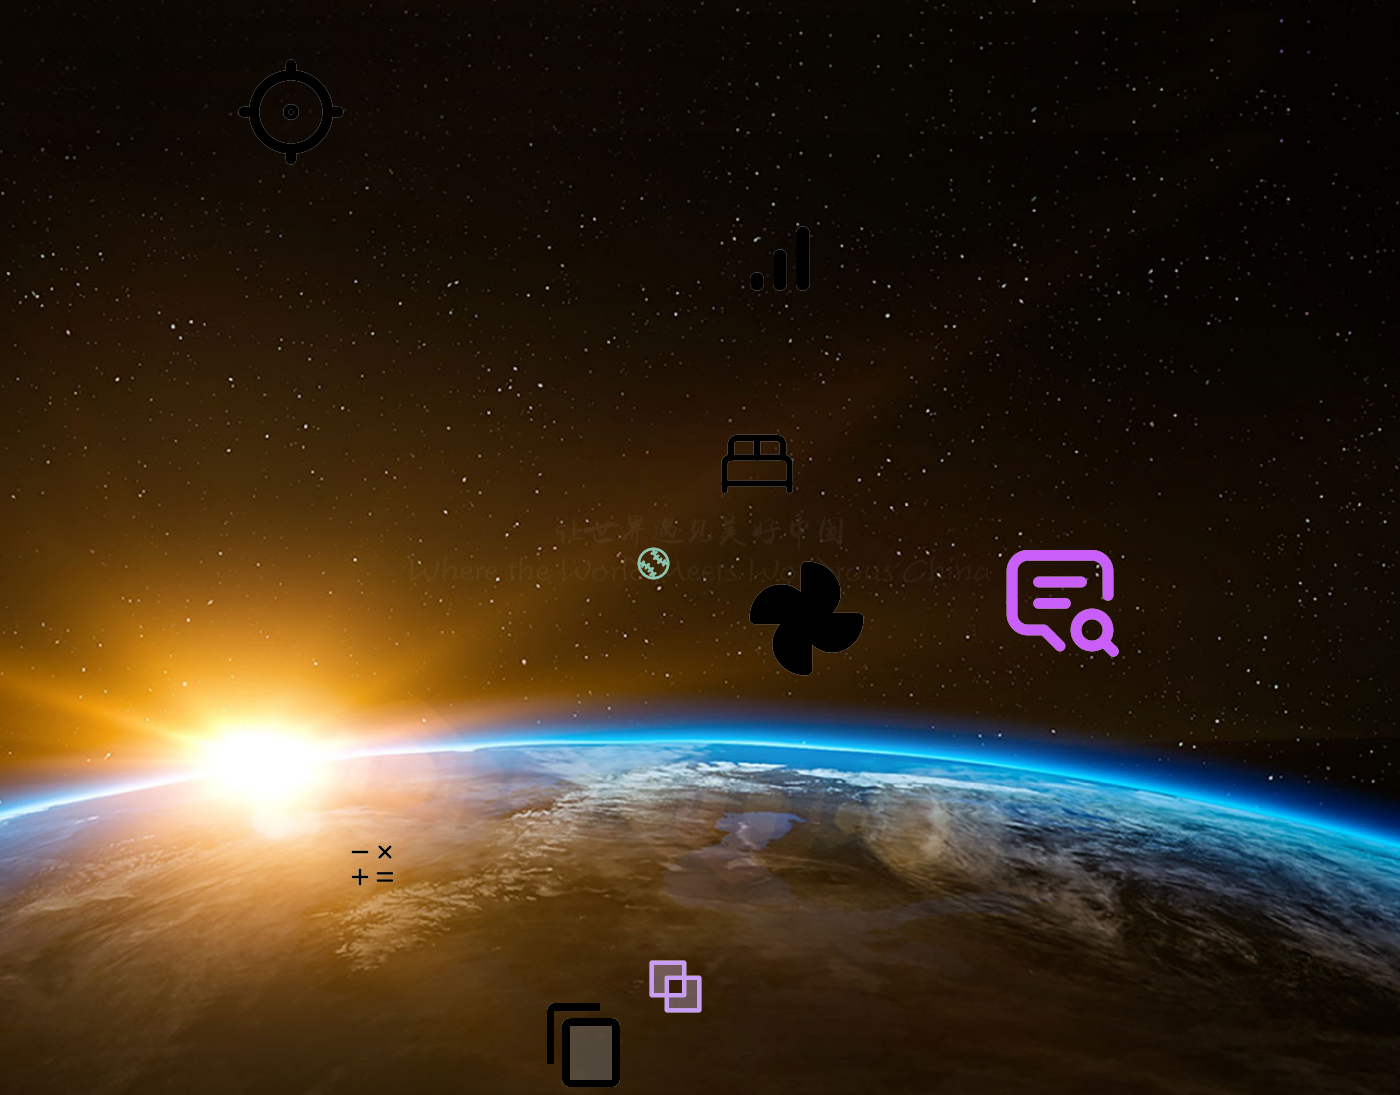 The height and width of the screenshot is (1095, 1400). Describe the element at coordinates (807, 242) in the screenshot. I see `indicates medium cellular signal strength` at that location.